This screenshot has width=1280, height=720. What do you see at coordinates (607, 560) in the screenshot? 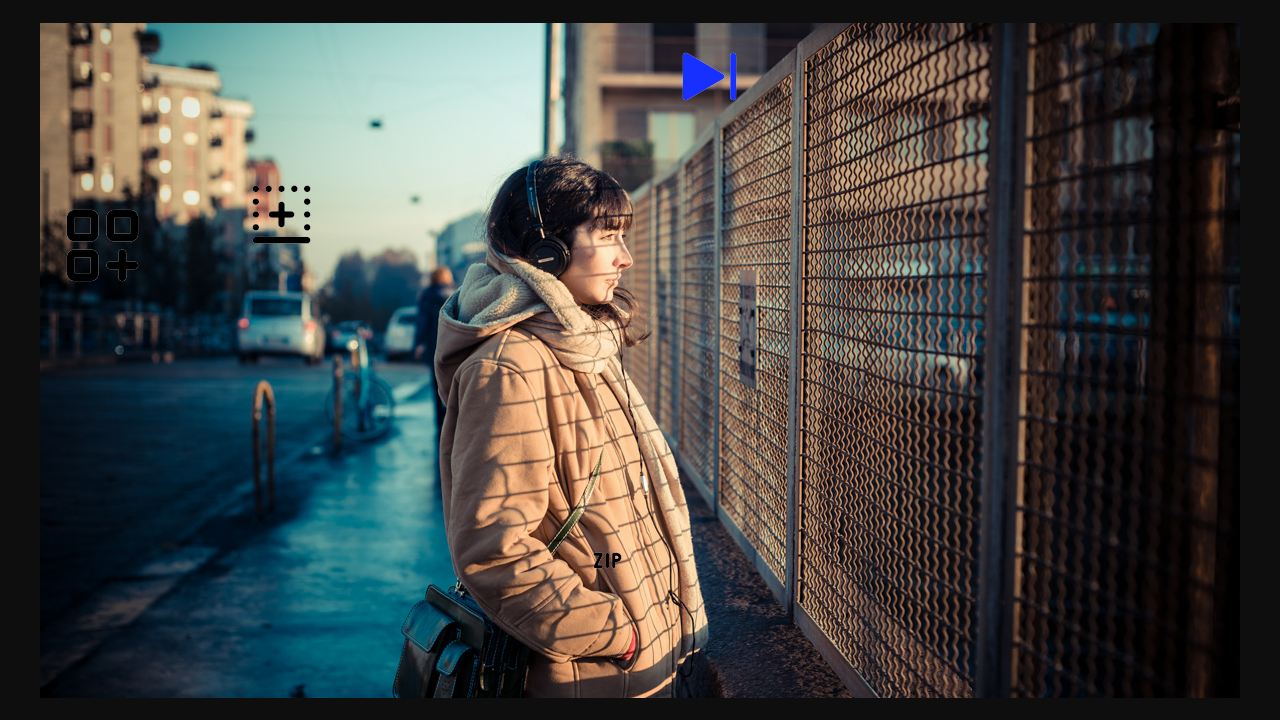
I see `compress files into a zip archive` at bounding box center [607, 560].